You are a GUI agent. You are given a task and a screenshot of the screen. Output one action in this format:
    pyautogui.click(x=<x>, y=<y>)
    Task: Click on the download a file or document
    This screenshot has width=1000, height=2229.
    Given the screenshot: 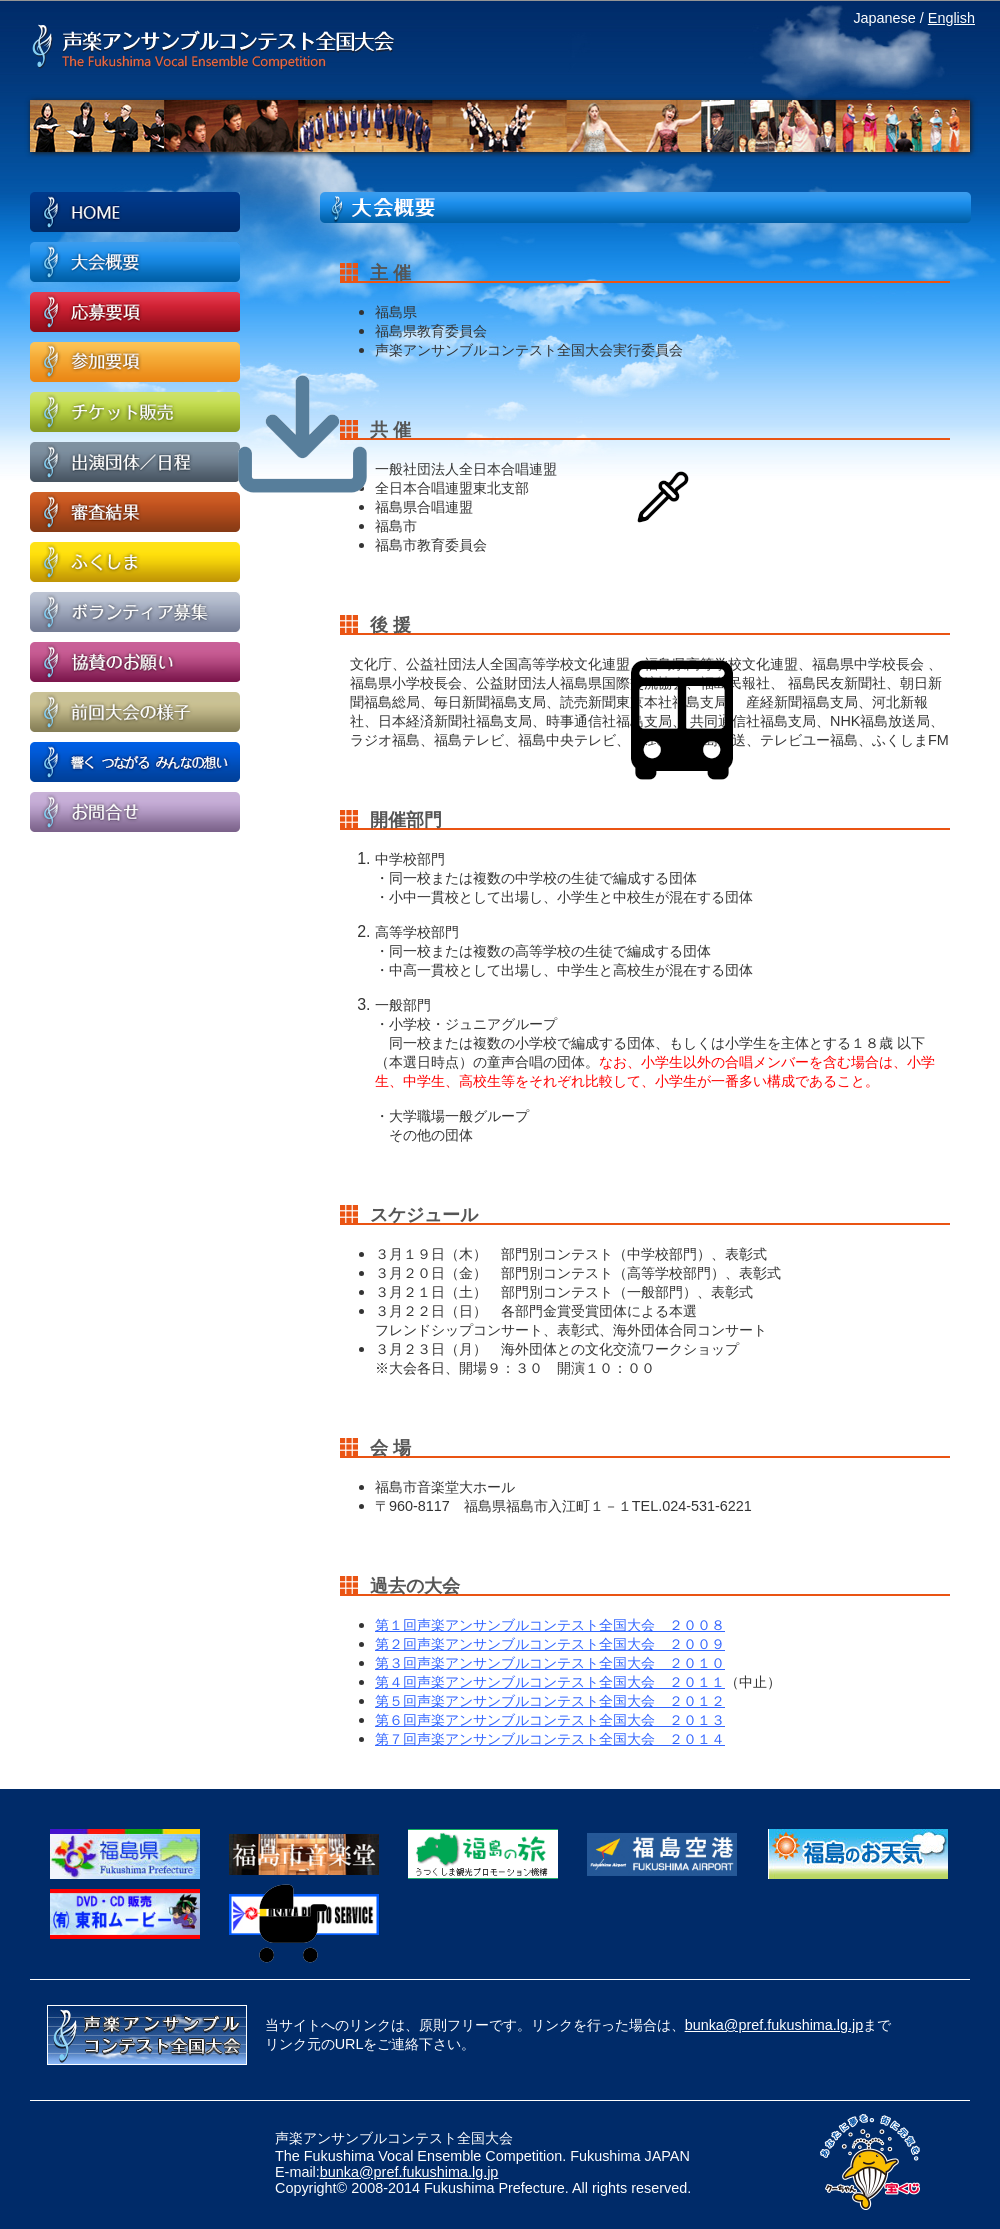 What is the action you would take?
    pyautogui.click(x=302, y=437)
    